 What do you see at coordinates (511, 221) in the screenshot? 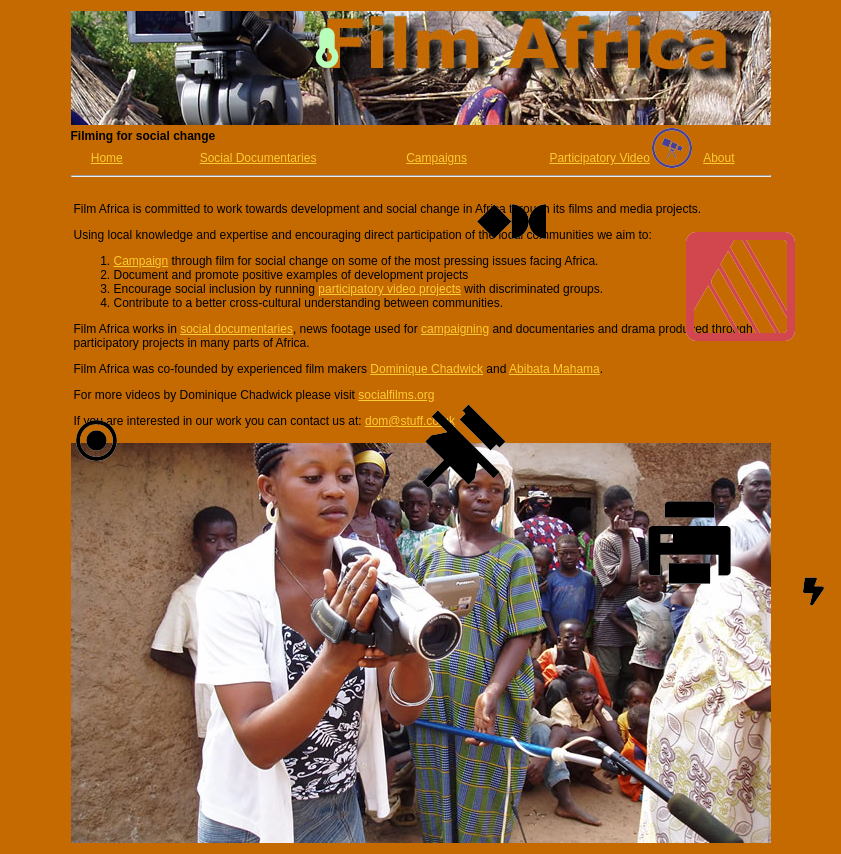
I see `42 school / 42 group logo` at bounding box center [511, 221].